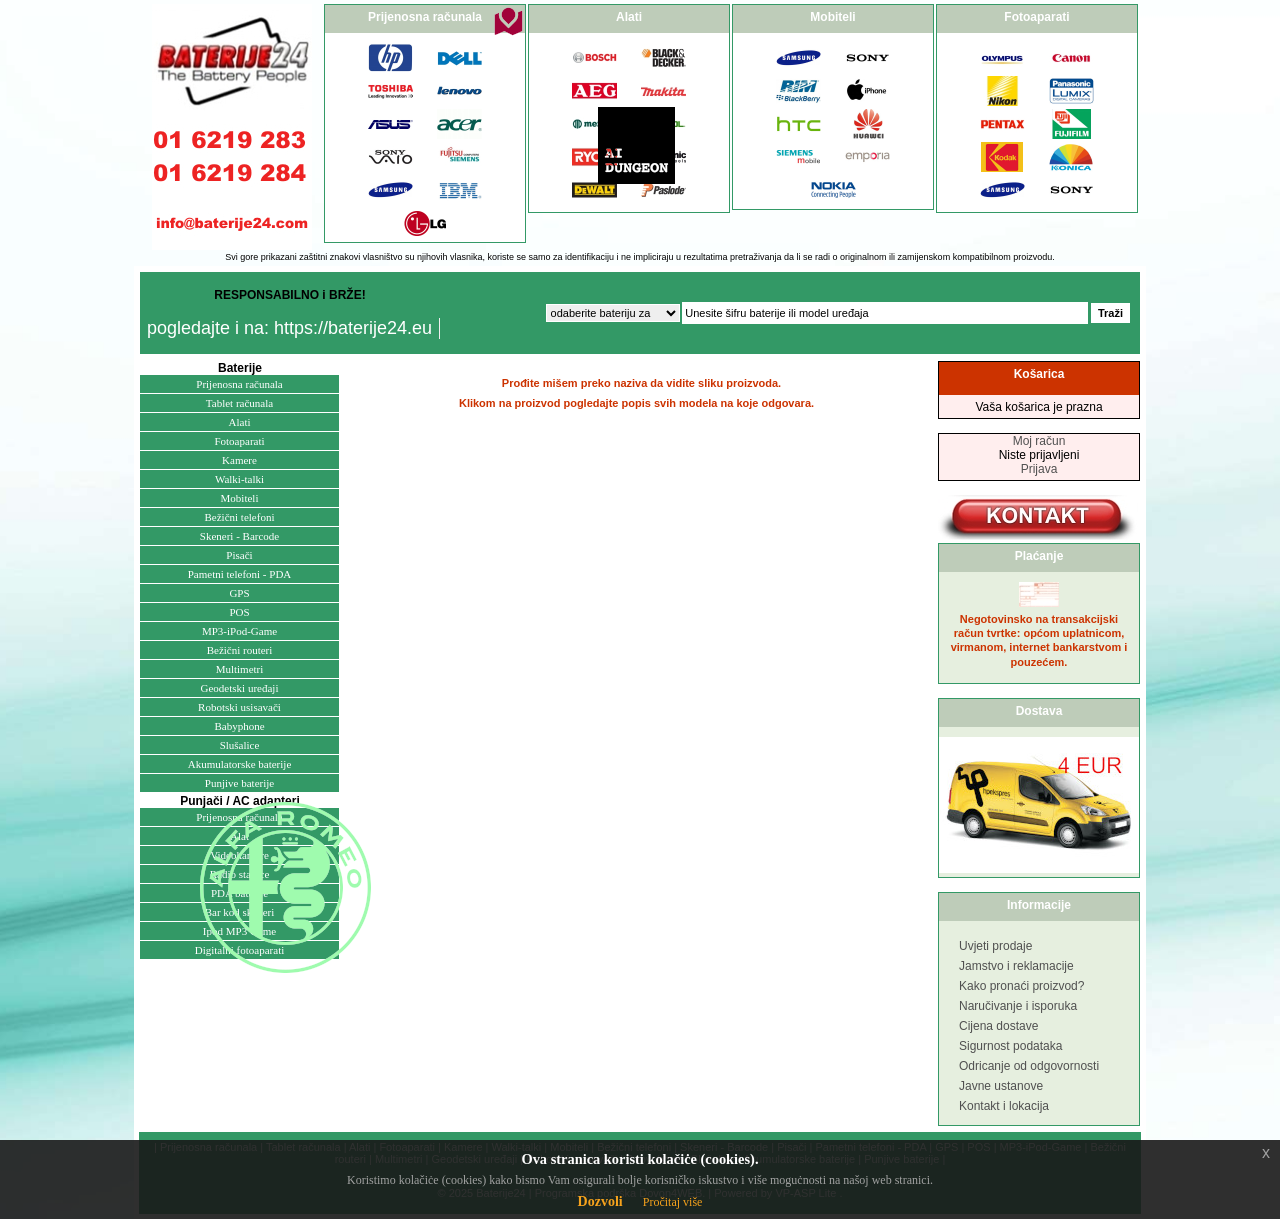 The width and height of the screenshot is (1280, 1219). Describe the element at coordinates (508, 21) in the screenshot. I see `view map with pinned location` at that location.